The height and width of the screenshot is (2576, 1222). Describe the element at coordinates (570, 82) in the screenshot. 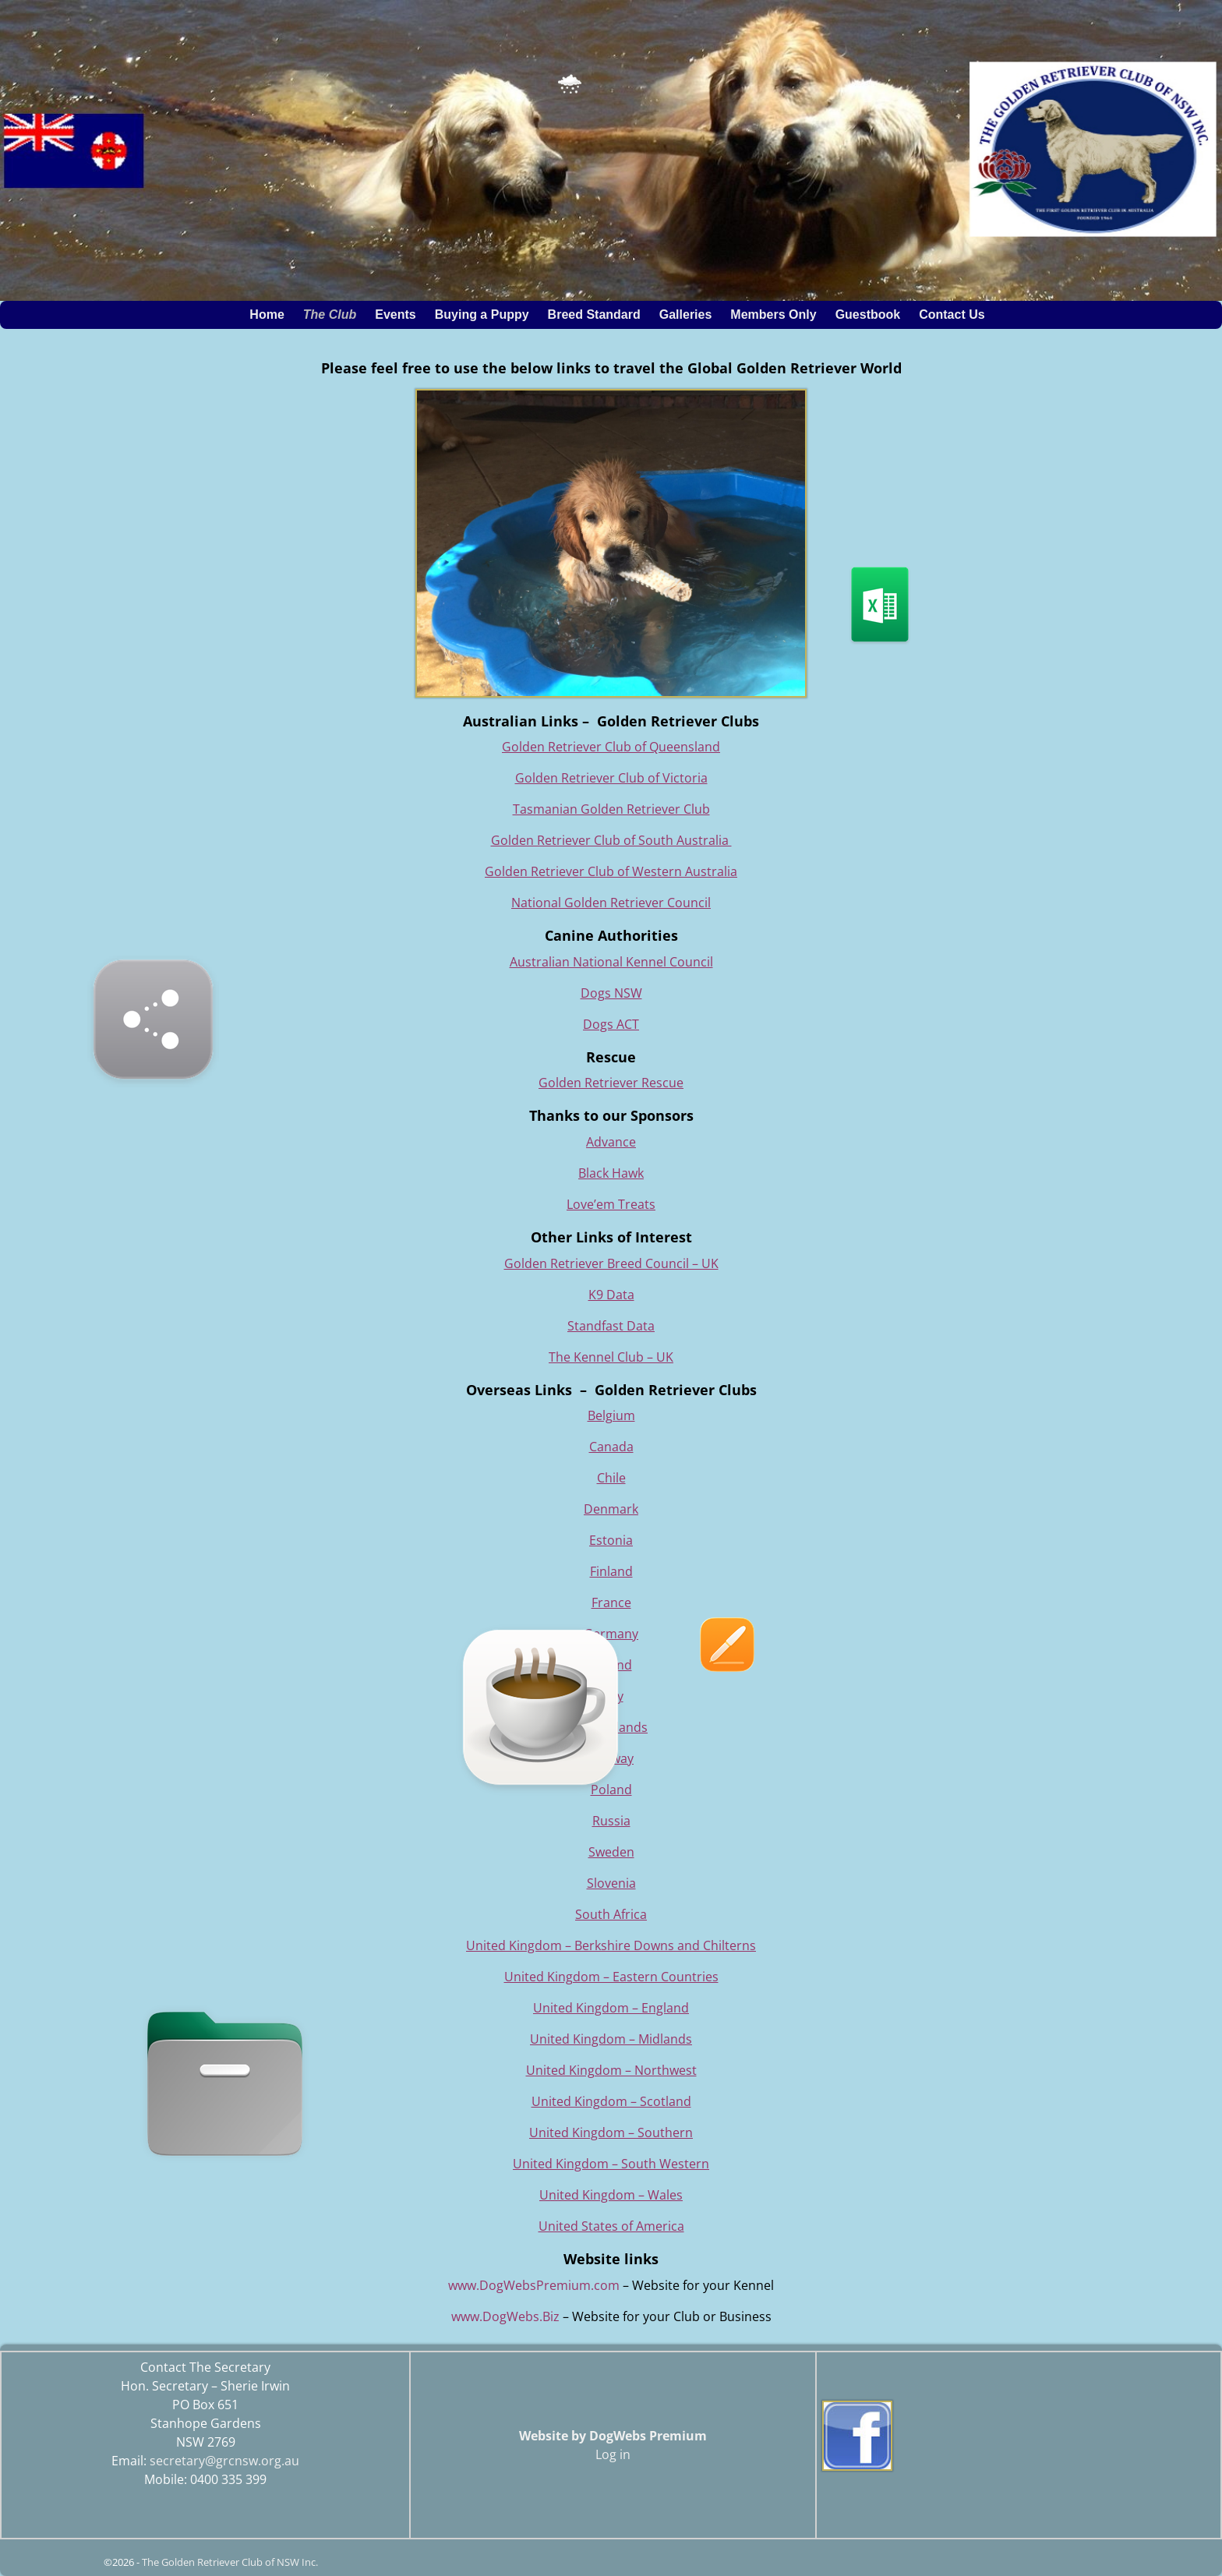

I see `indicates snowy weather conditions` at that location.